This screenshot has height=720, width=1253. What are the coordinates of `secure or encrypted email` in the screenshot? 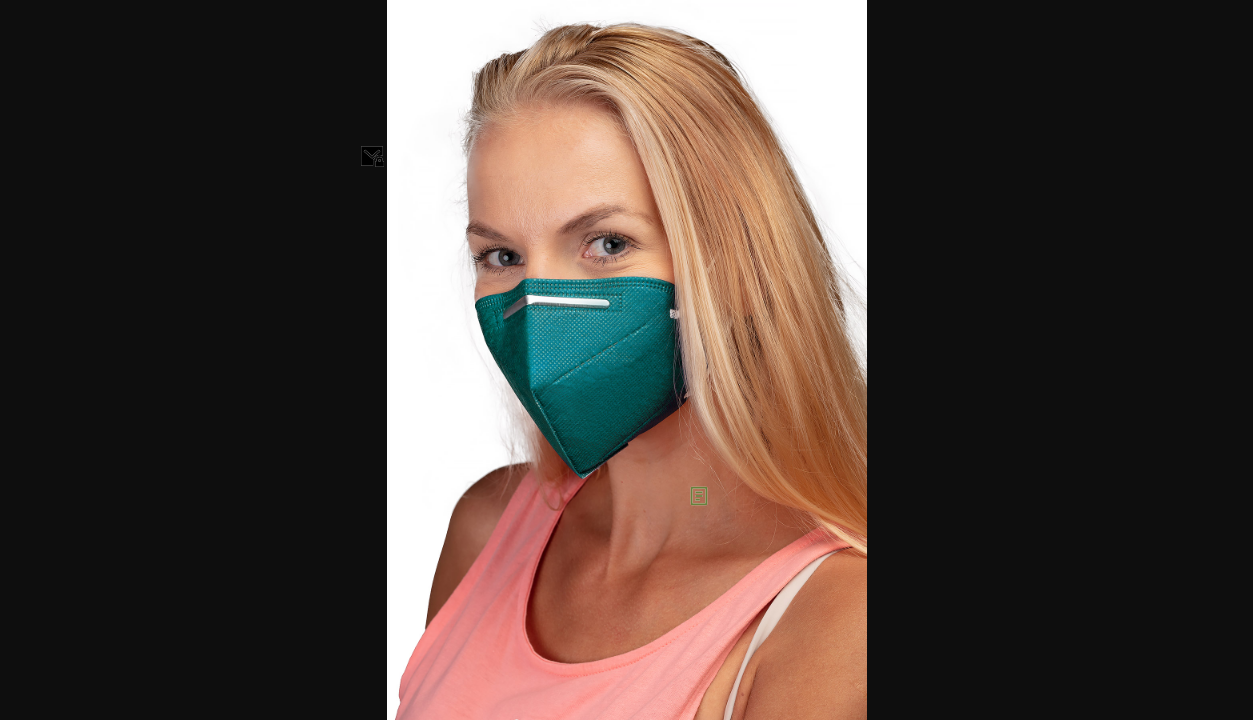 It's located at (372, 156).